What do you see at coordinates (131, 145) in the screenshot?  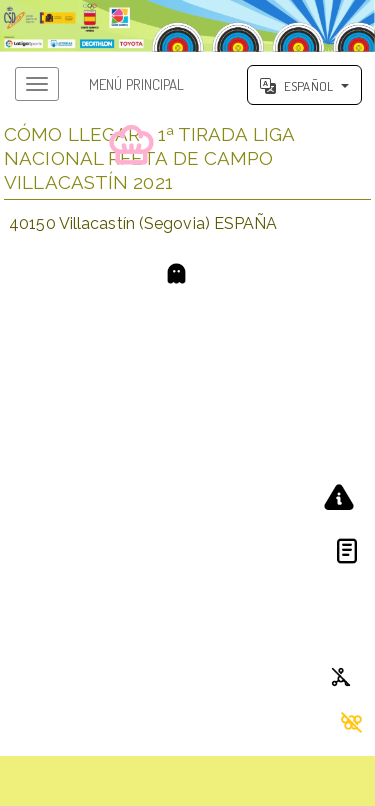 I see `access cooking or recipe features` at bounding box center [131, 145].